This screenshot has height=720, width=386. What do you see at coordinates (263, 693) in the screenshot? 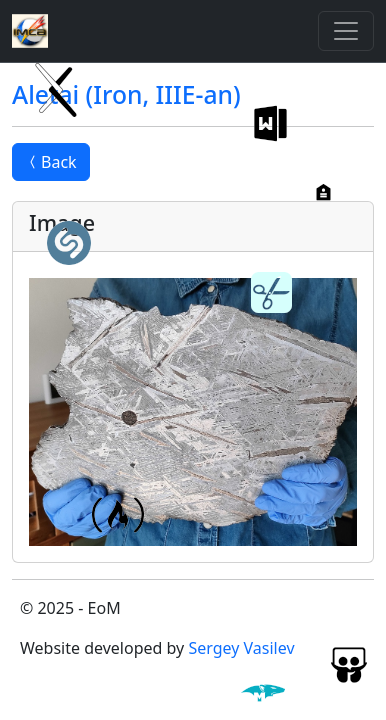
I see `mongoose database ODM logo` at bounding box center [263, 693].